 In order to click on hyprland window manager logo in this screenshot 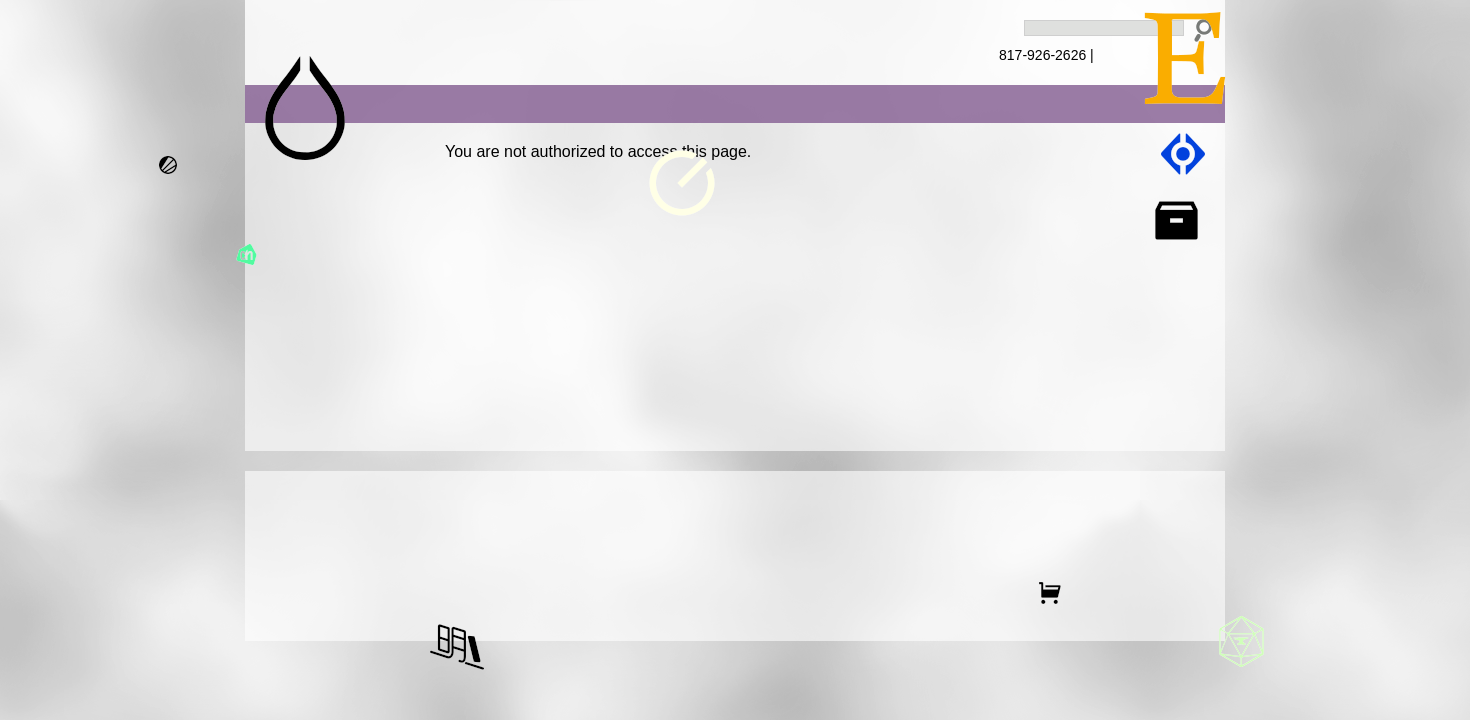, I will do `click(305, 108)`.